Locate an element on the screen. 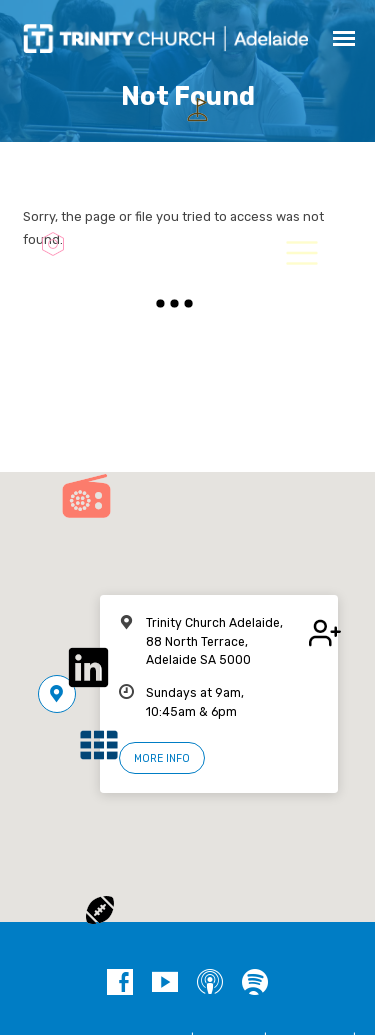 The image size is (375, 1035). access settings or configuration options is located at coordinates (53, 244).